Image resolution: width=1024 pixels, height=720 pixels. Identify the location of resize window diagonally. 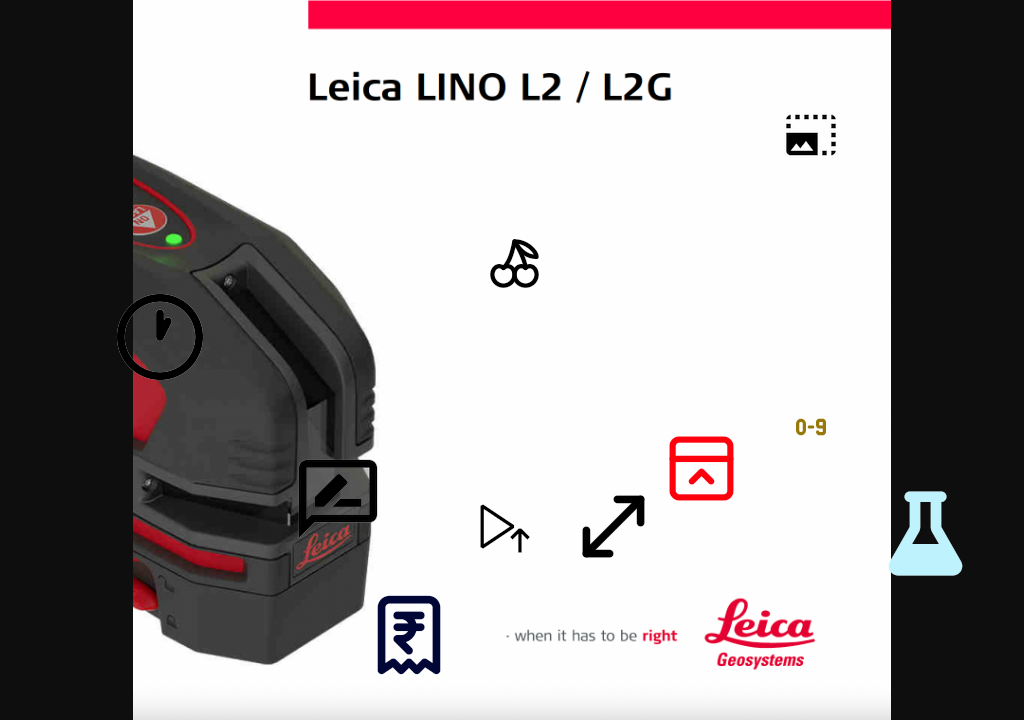
(613, 526).